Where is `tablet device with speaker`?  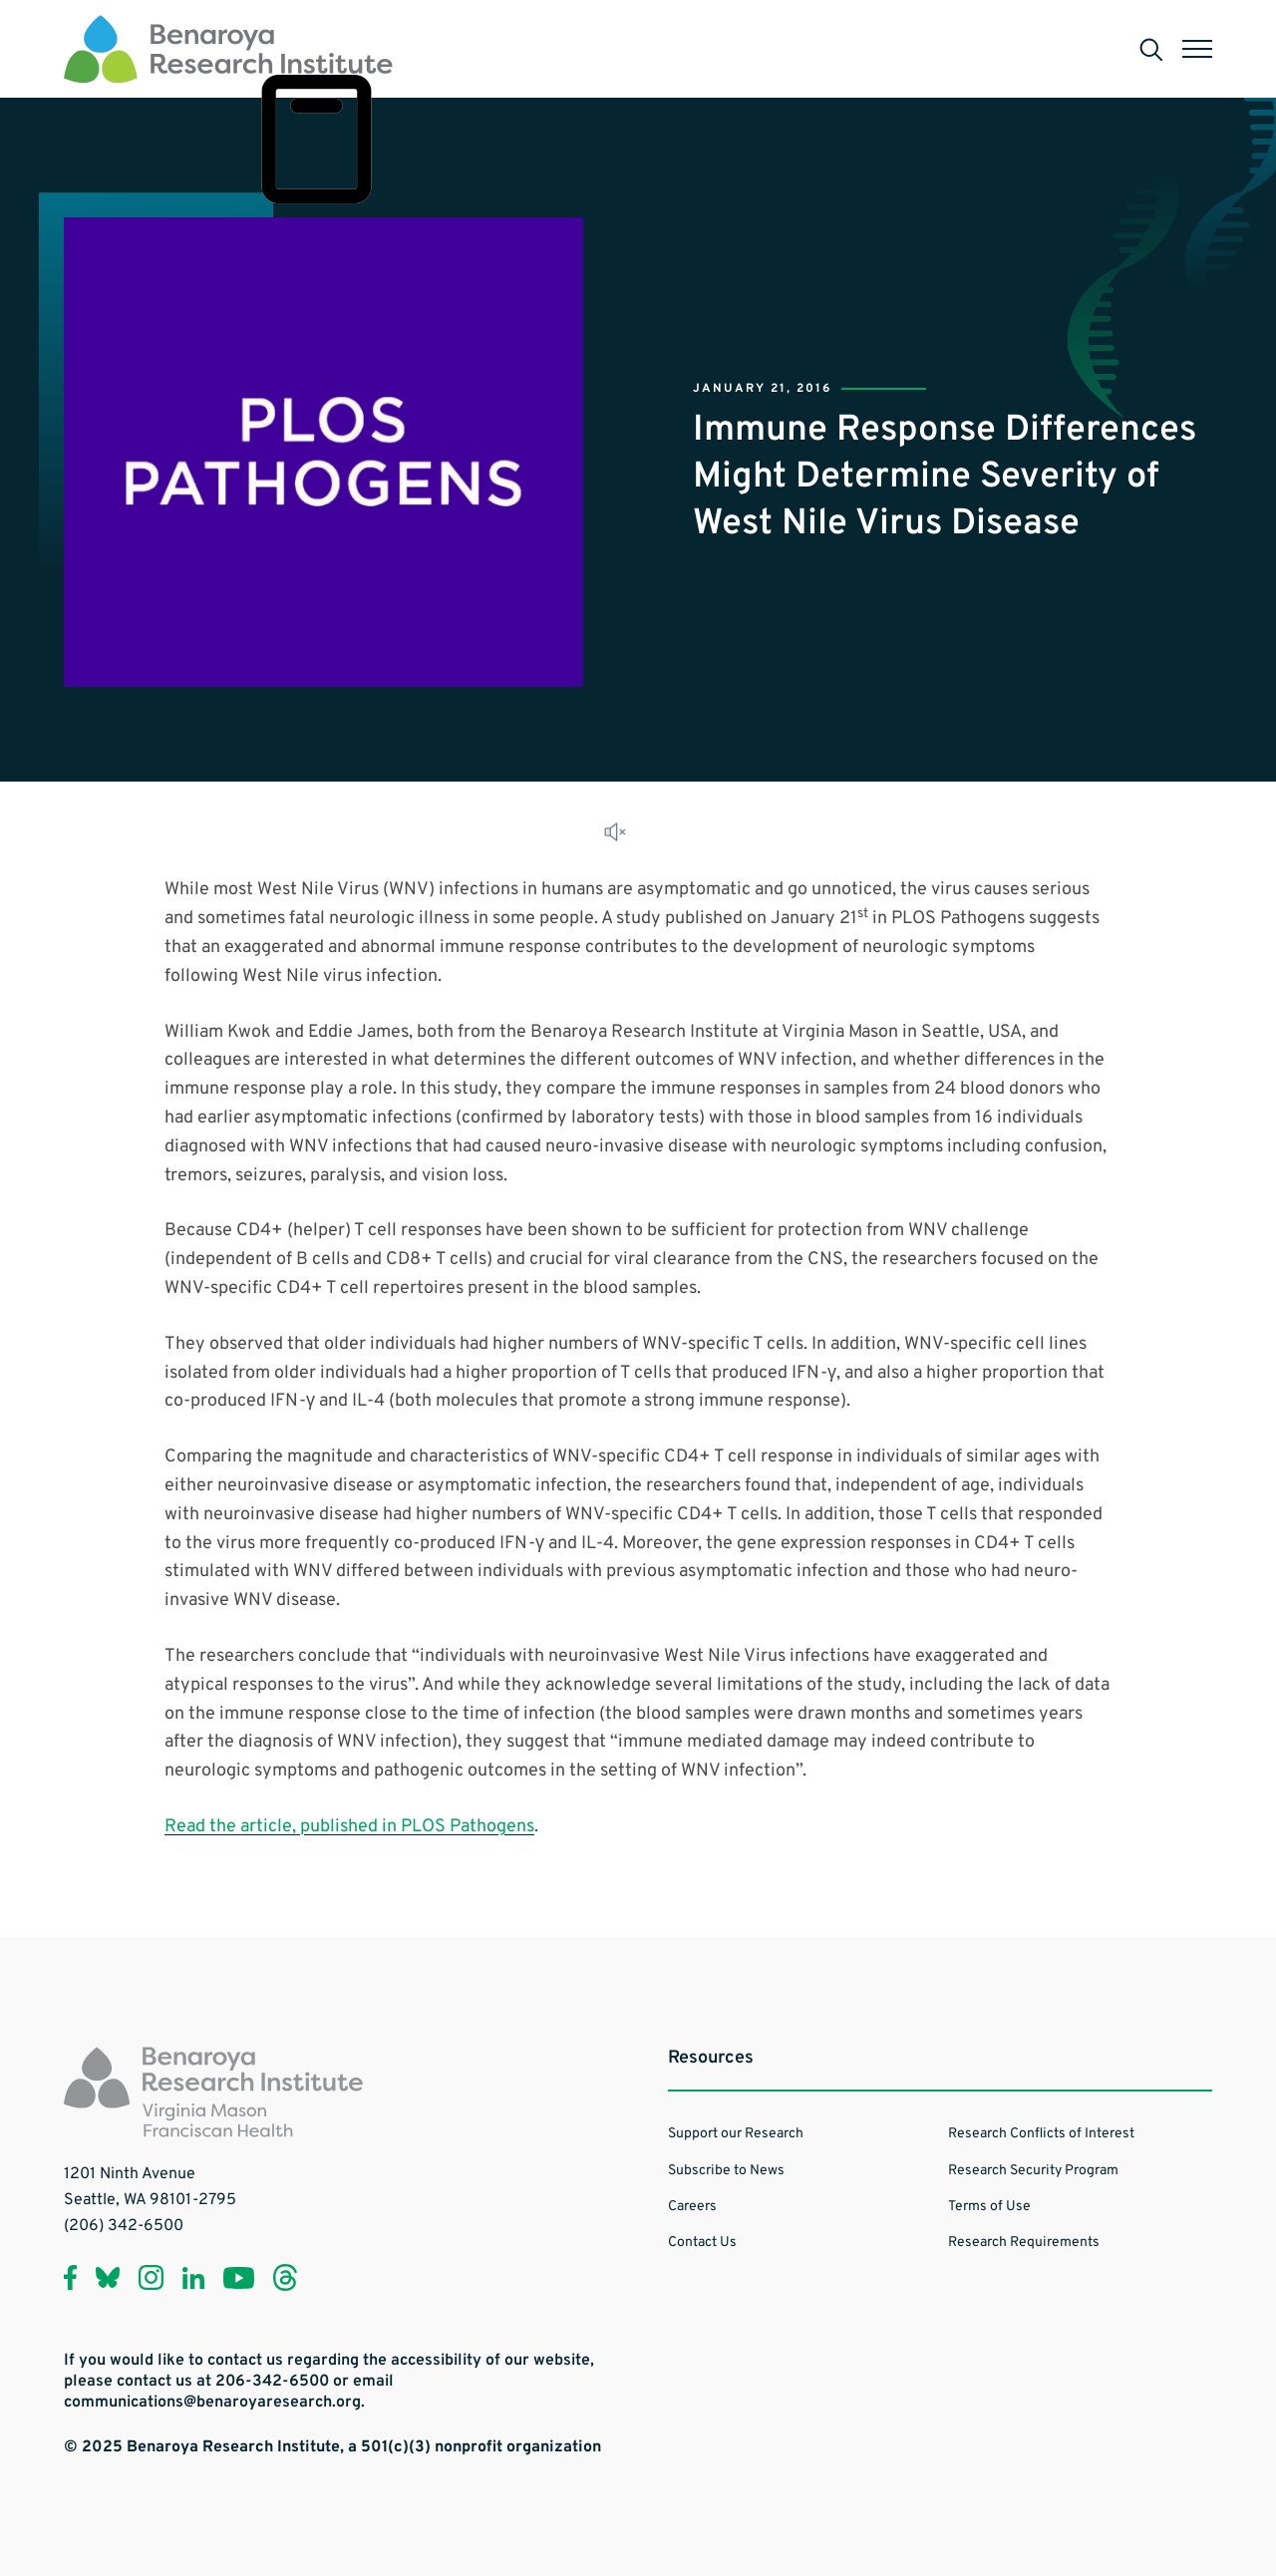
tablet device with speaker is located at coordinates (316, 139).